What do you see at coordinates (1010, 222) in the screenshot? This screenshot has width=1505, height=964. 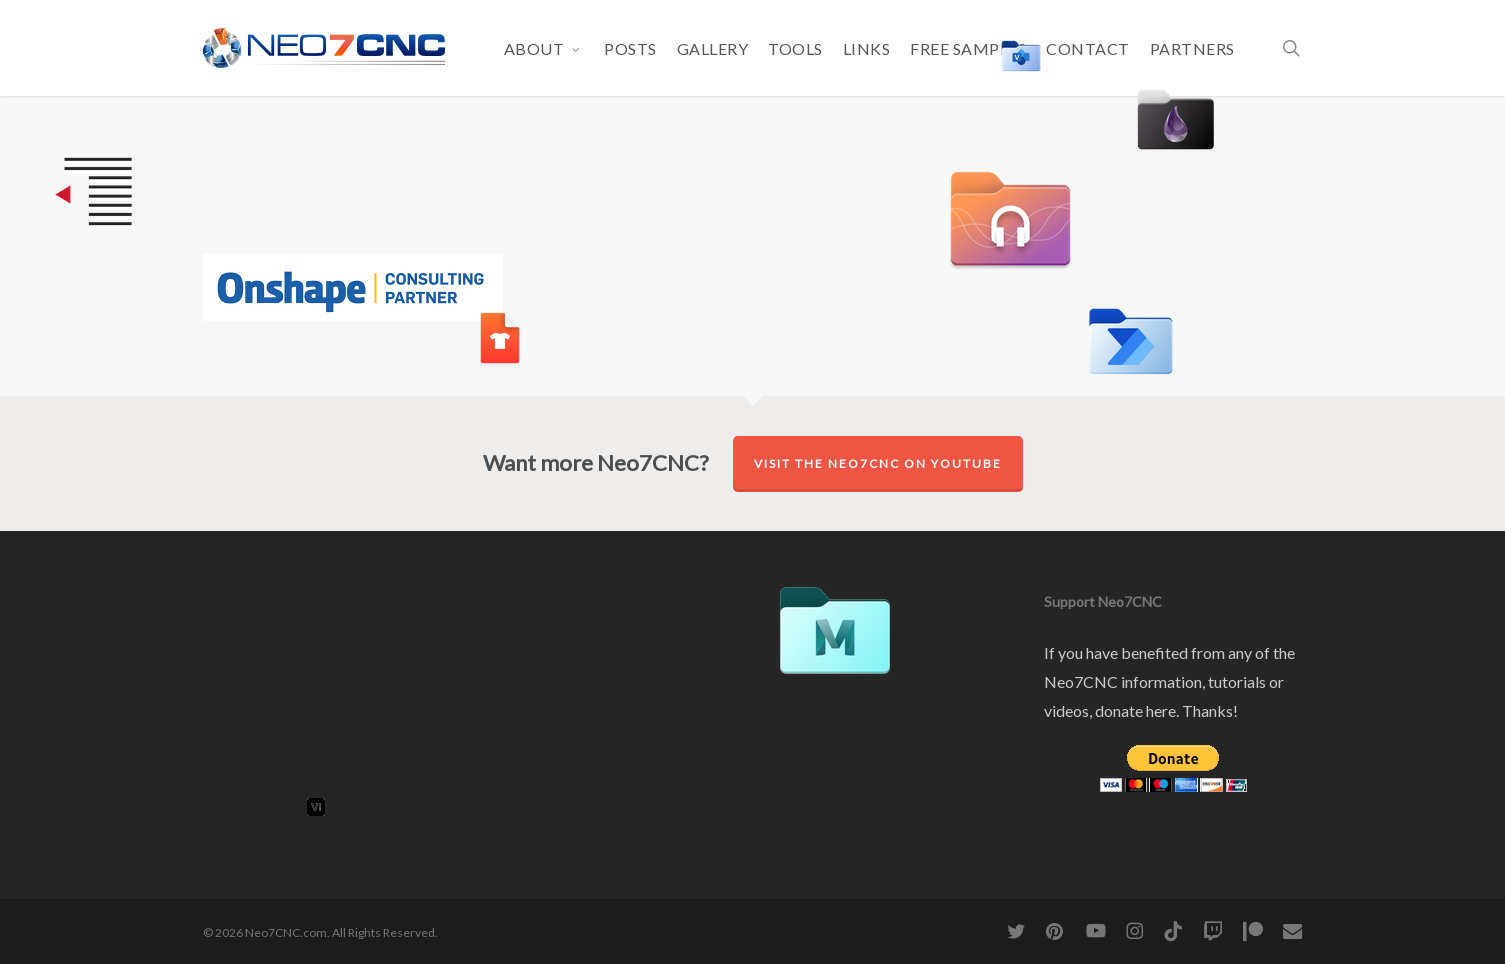 I see `open audacity project files folder` at bounding box center [1010, 222].